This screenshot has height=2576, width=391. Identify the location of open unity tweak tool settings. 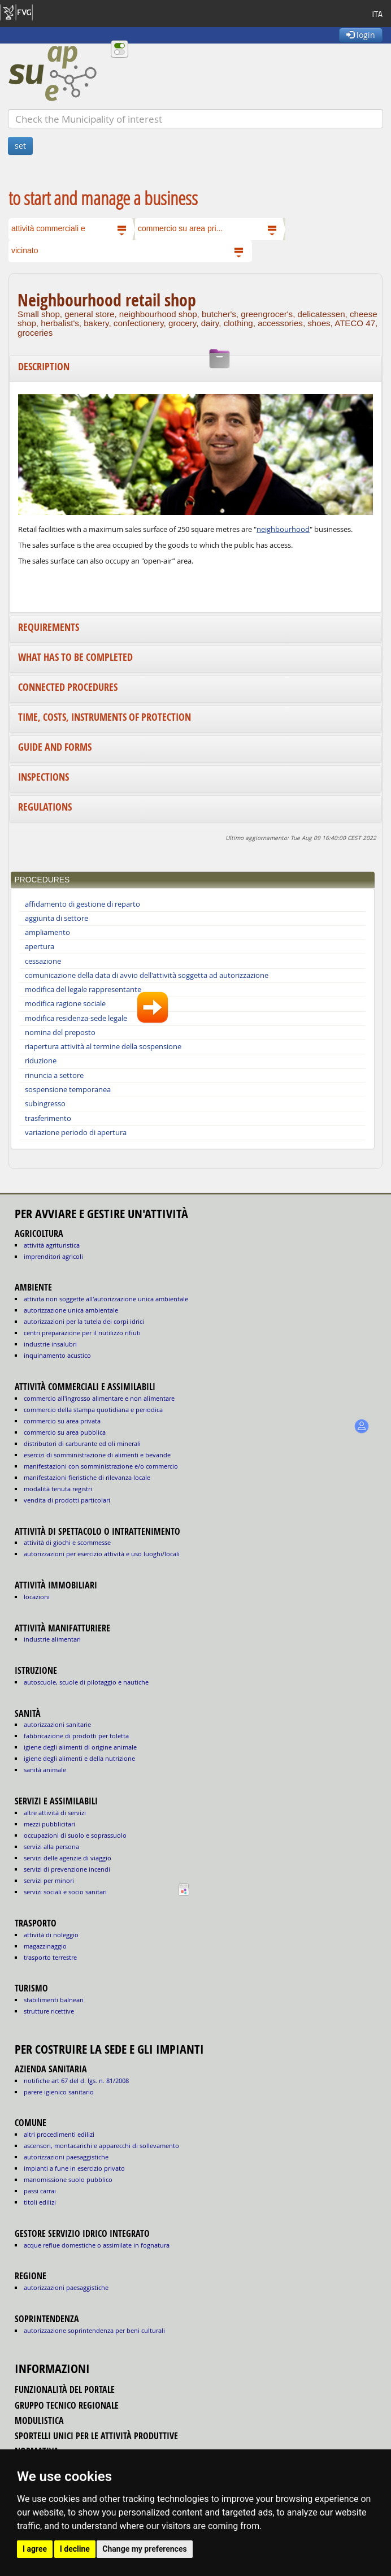
(119, 49).